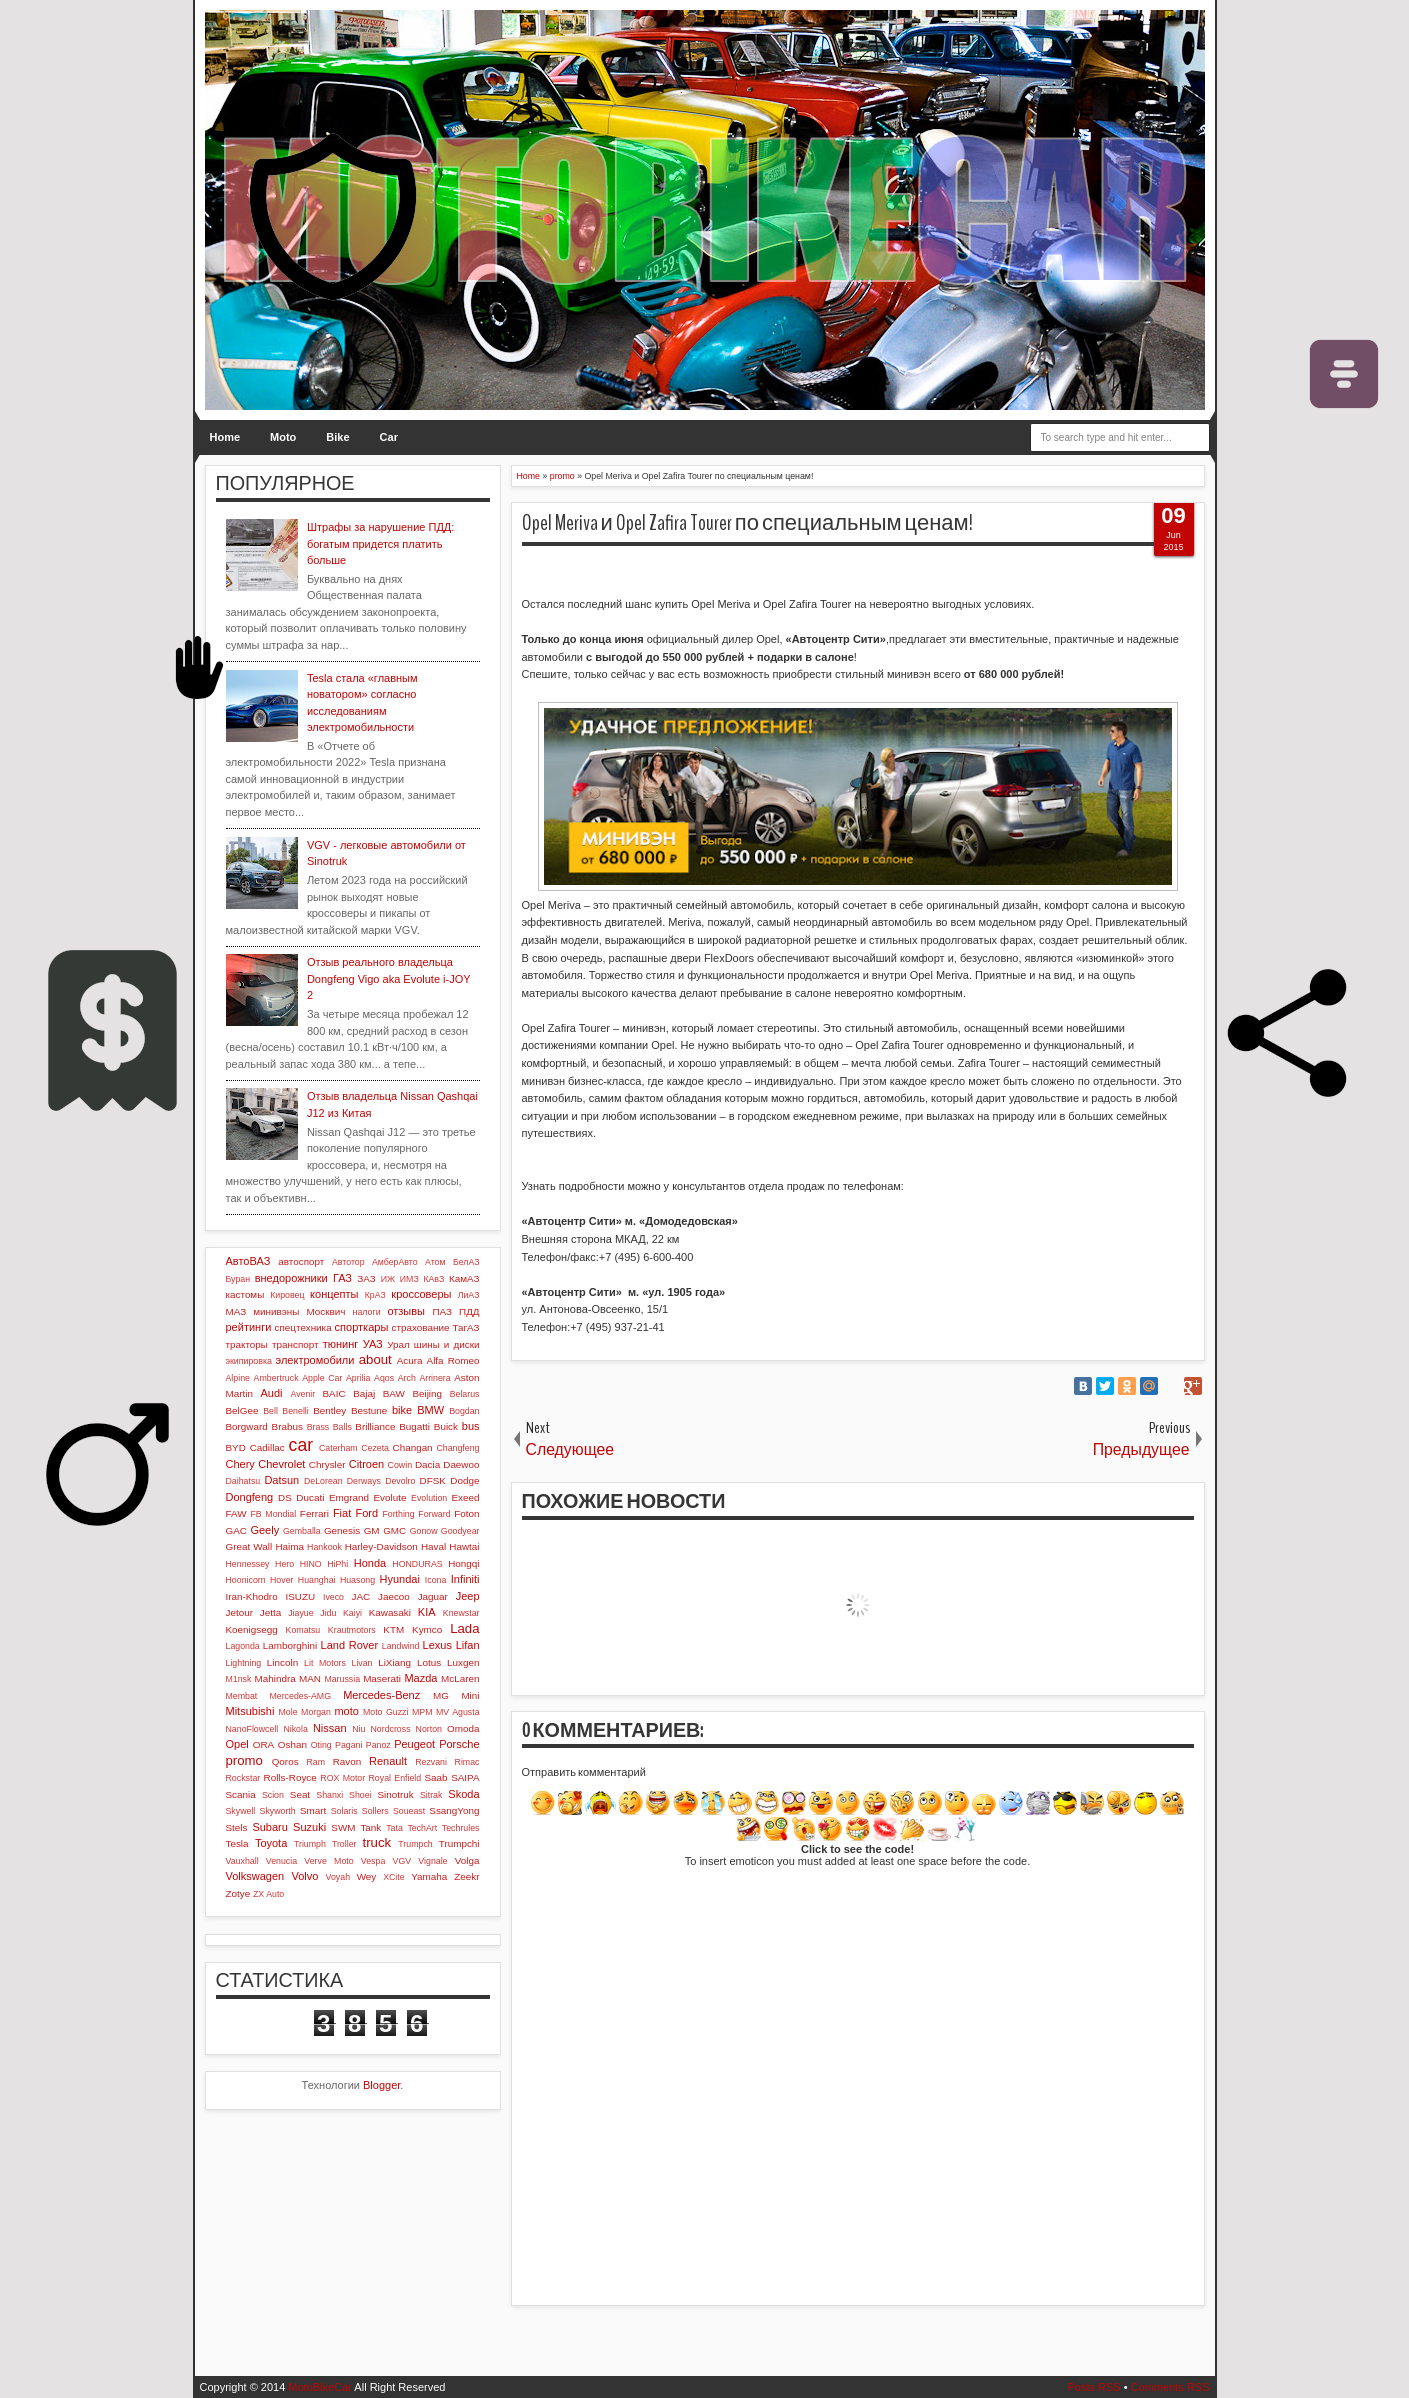 Image resolution: width=1409 pixels, height=2398 pixels. What do you see at coordinates (1344, 374) in the screenshot?
I see `center align content horizontally and vertically` at bounding box center [1344, 374].